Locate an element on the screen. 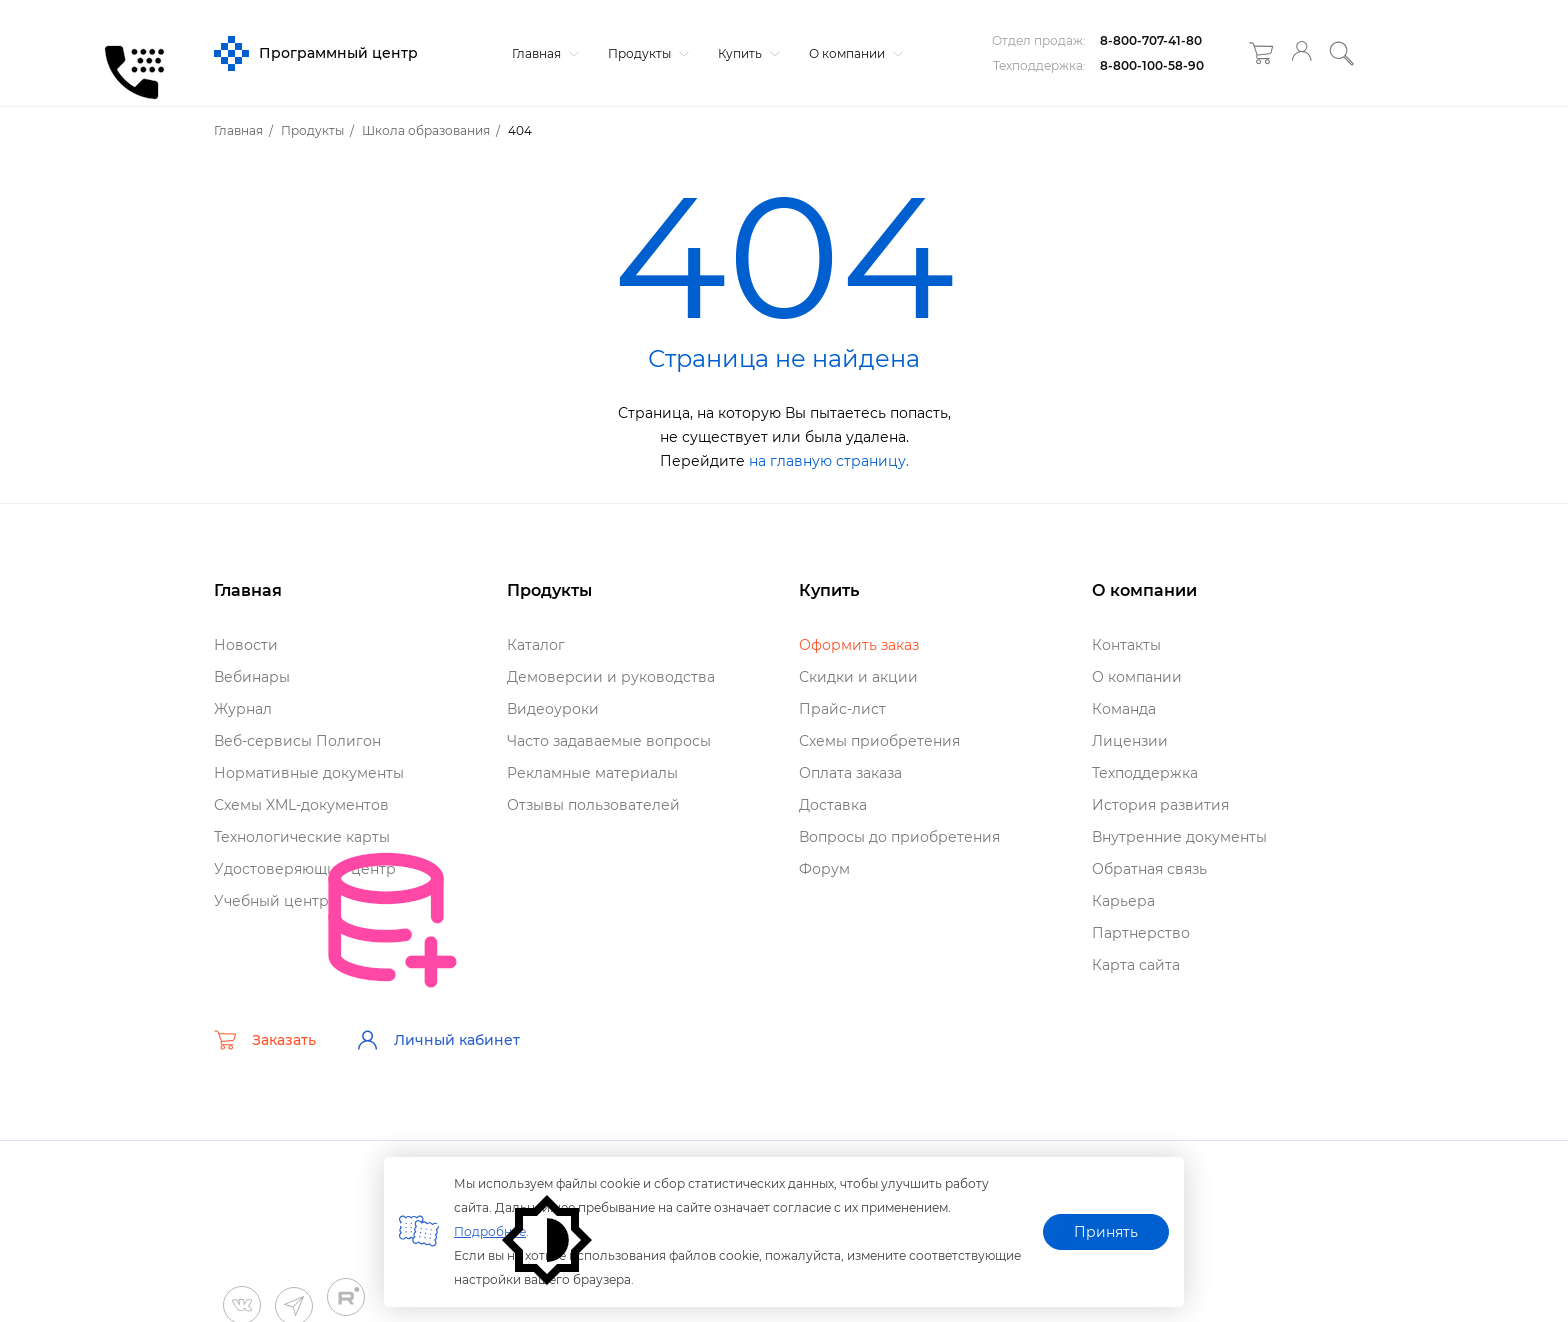 This screenshot has height=1322, width=1568. add a new database is located at coordinates (386, 917).